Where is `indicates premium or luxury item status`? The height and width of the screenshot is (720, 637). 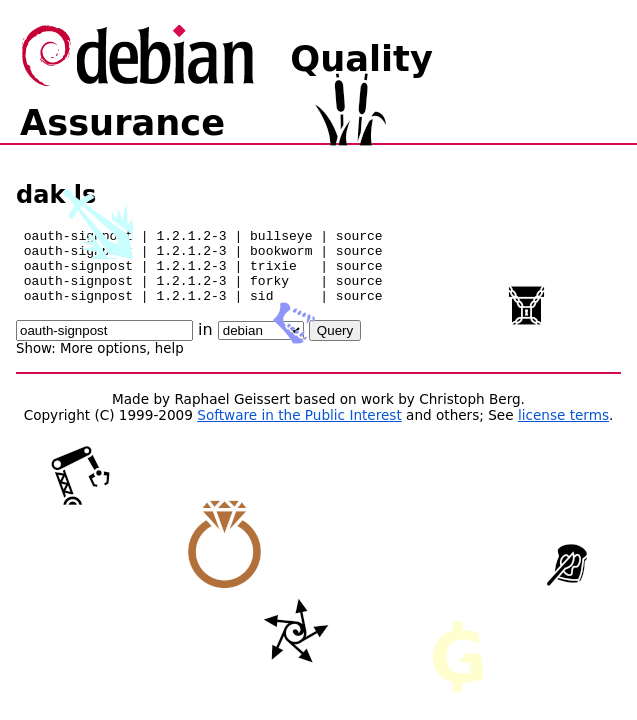
indicates premium or luxury item status is located at coordinates (224, 544).